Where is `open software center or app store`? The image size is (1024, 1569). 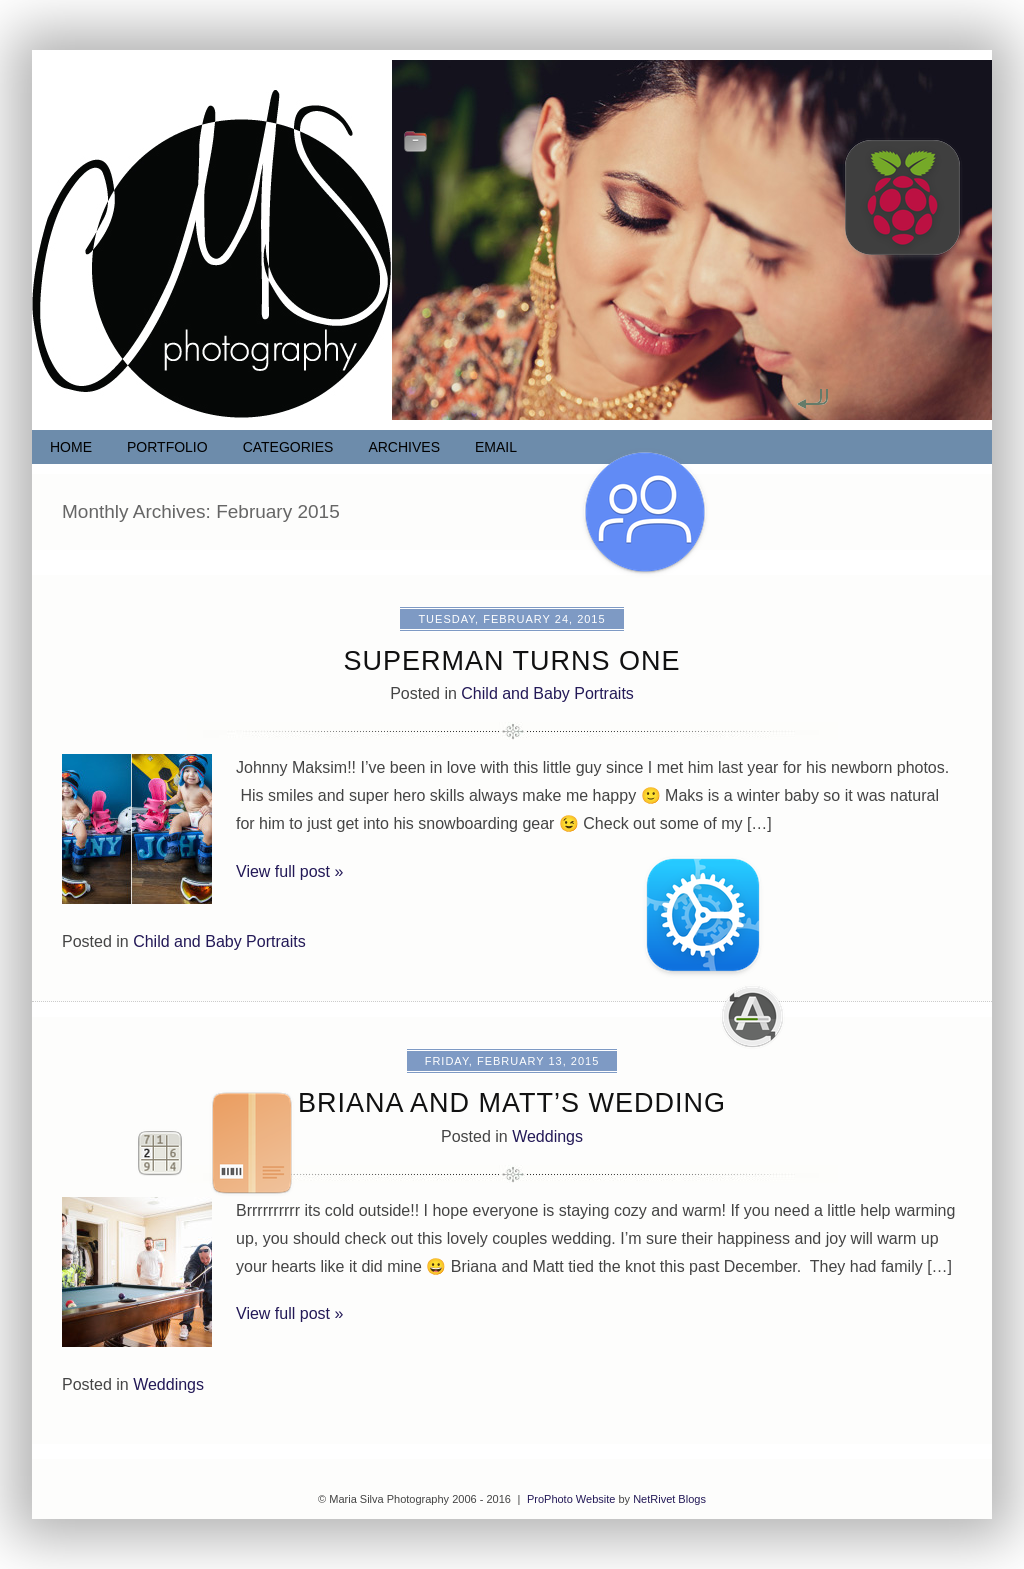
open software center or app store is located at coordinates (703, 915).